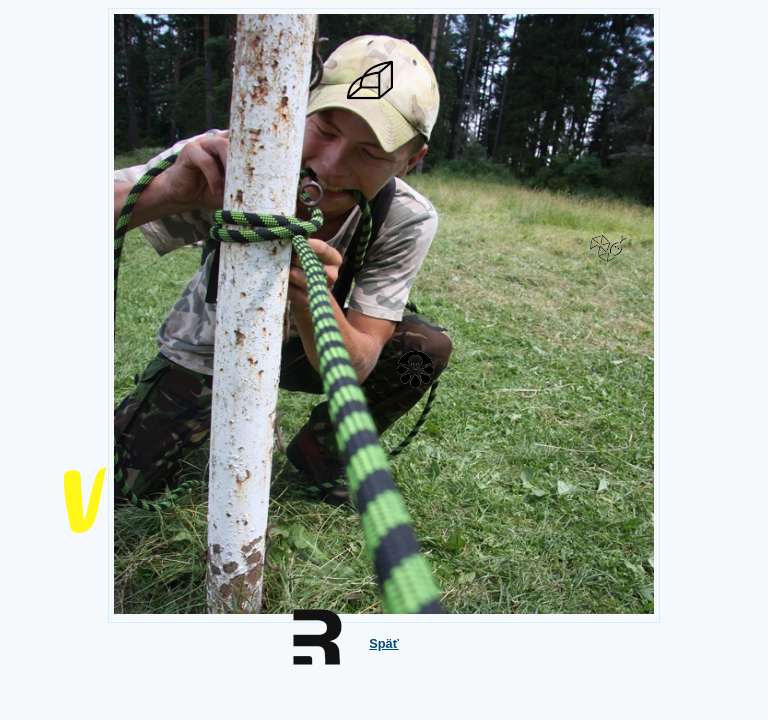  Describe the element at coordinates (318, 640) in the screenshot. I see `remix run framework logo` at that location.